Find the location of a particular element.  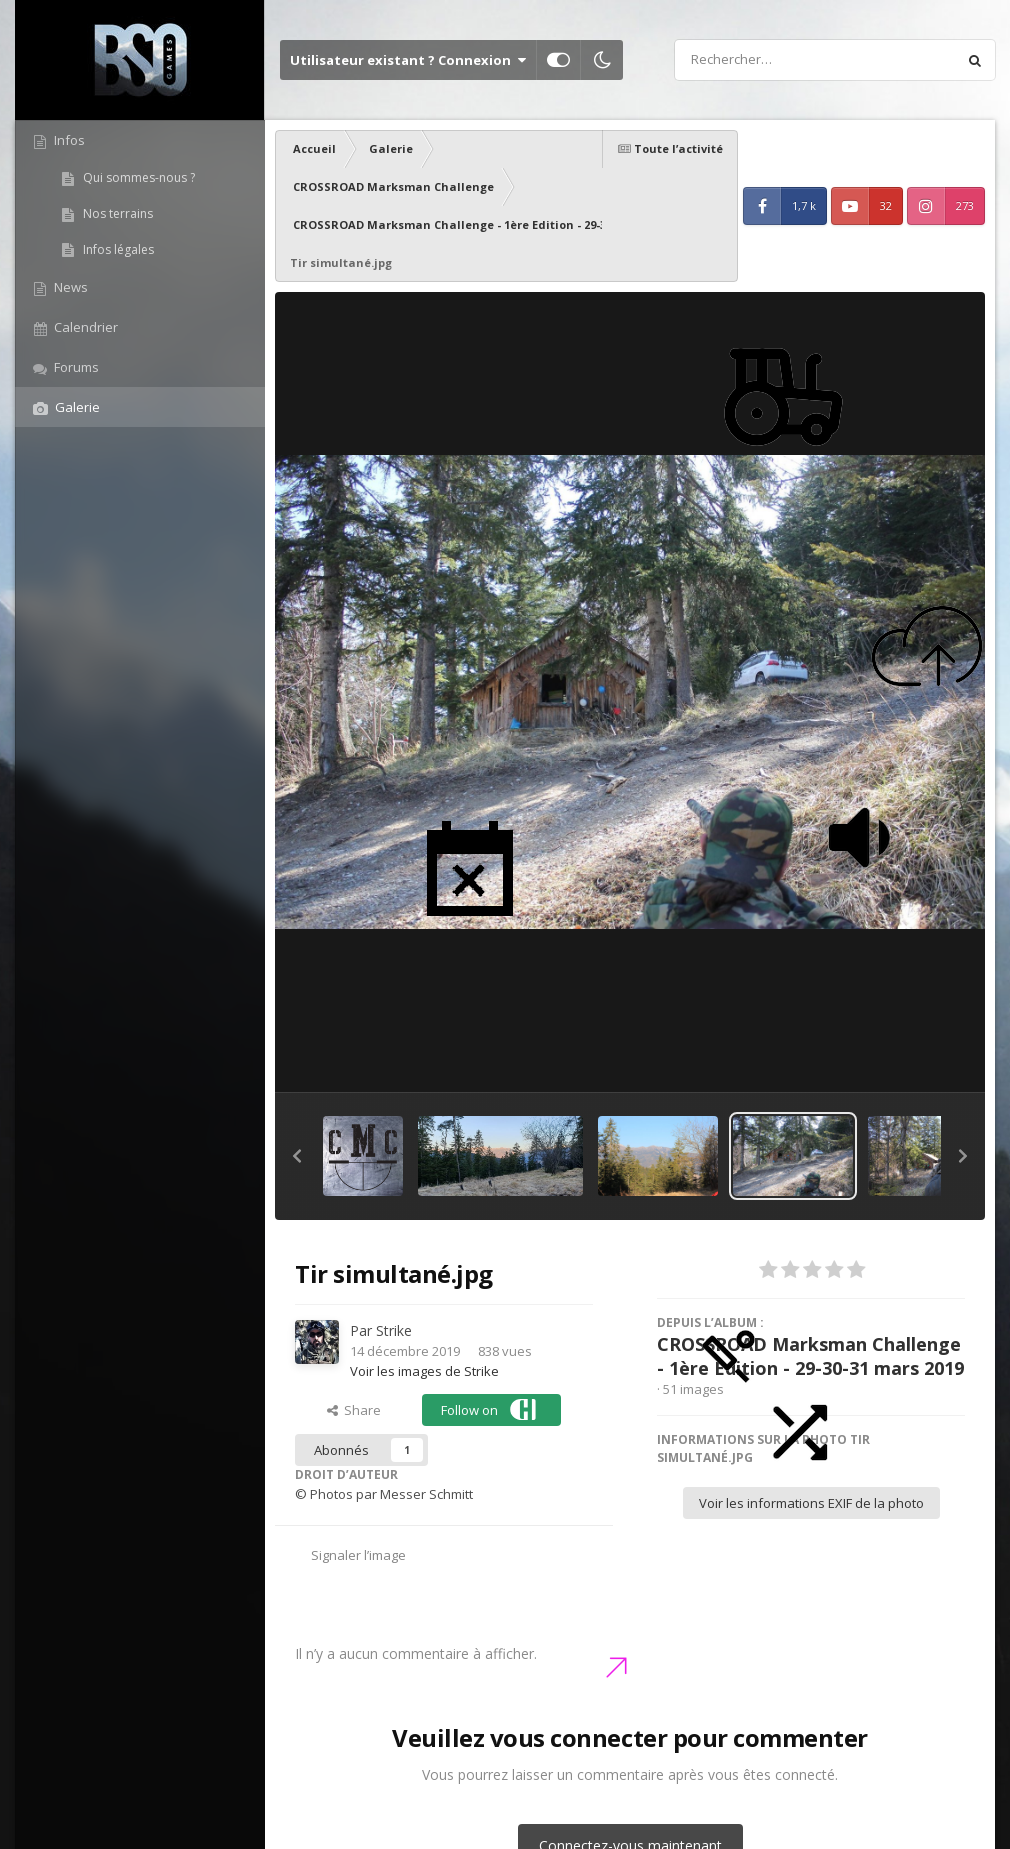

access cricket scores or sports updates is located at coordinates (728, 1356).